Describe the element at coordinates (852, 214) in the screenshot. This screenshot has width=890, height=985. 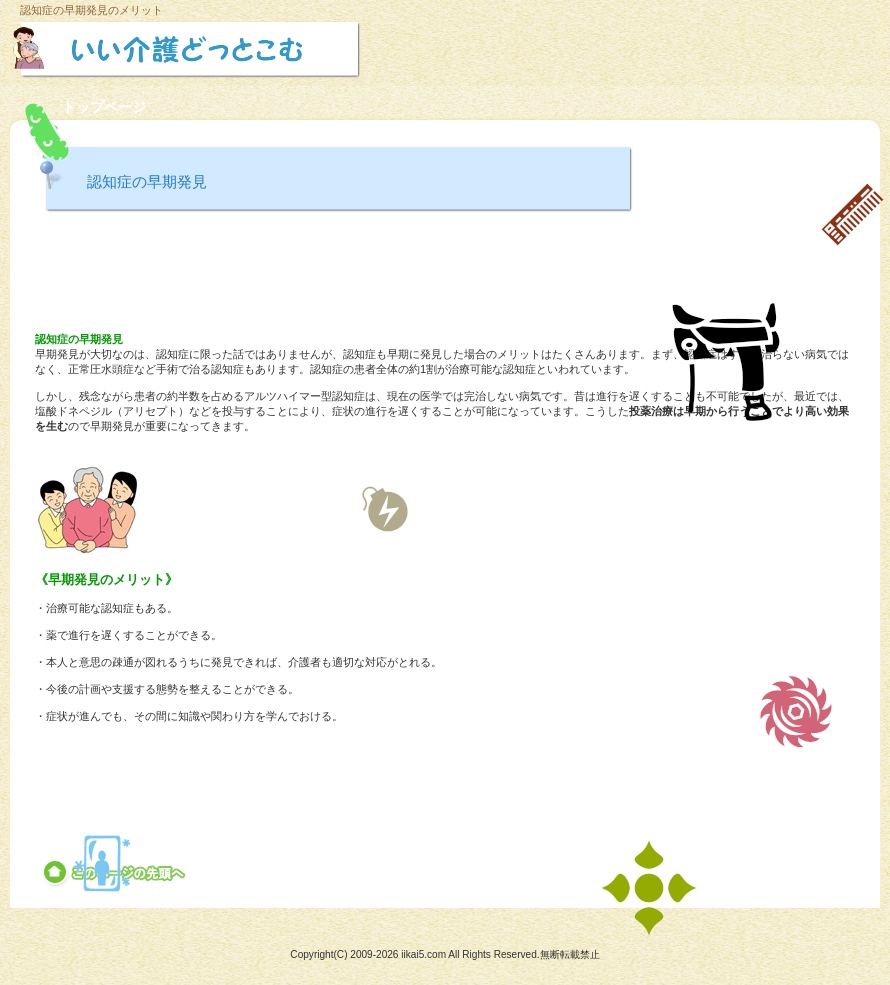
I see `open virtual piano or keyboard instrument` at that location.